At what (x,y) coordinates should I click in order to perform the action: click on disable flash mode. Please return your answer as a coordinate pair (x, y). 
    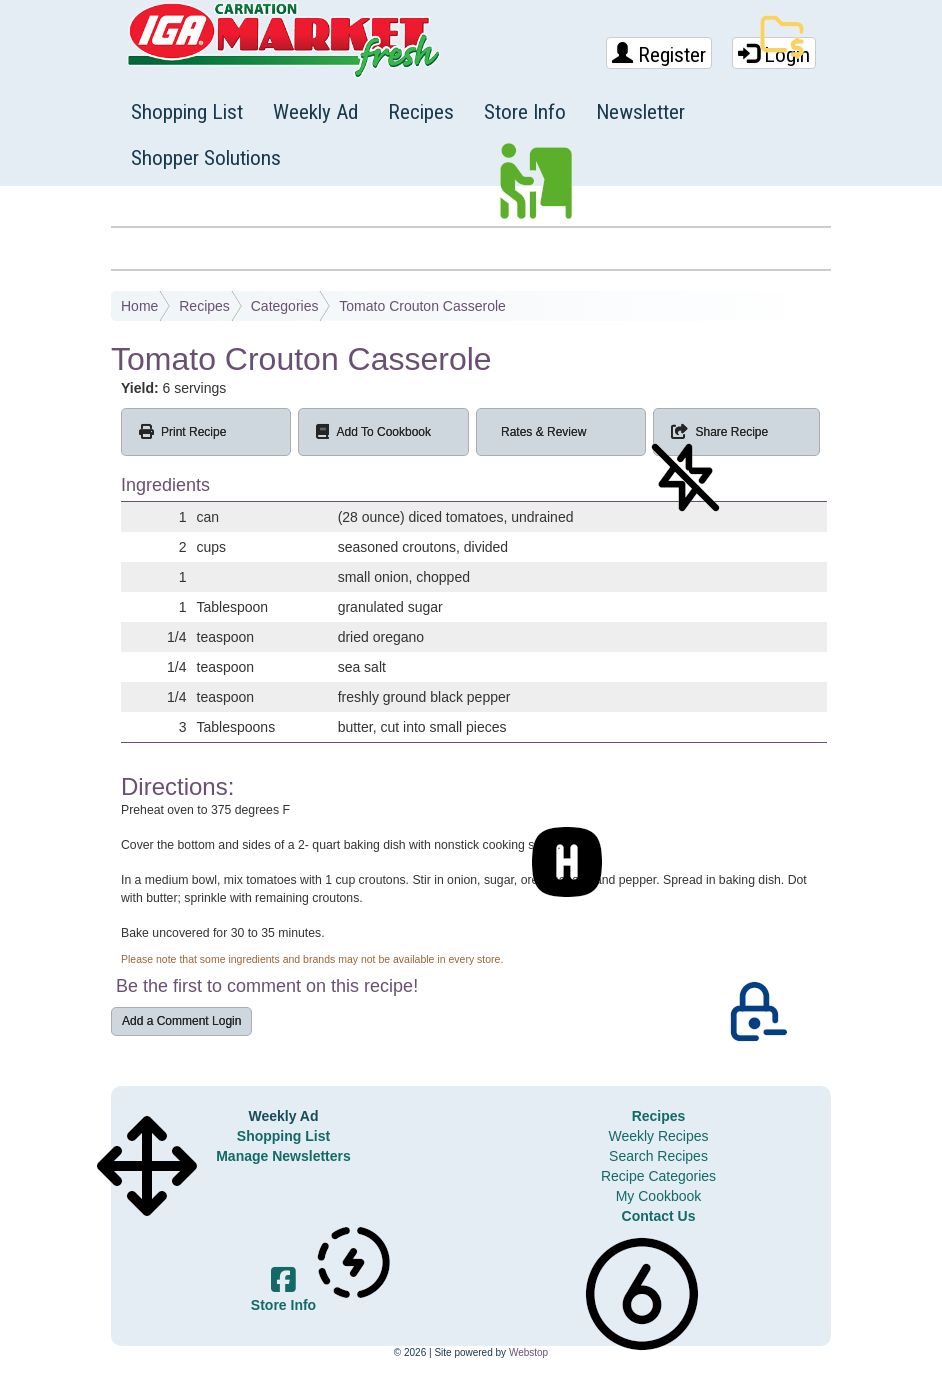
    Looking at the image, I should click on (685, 477).